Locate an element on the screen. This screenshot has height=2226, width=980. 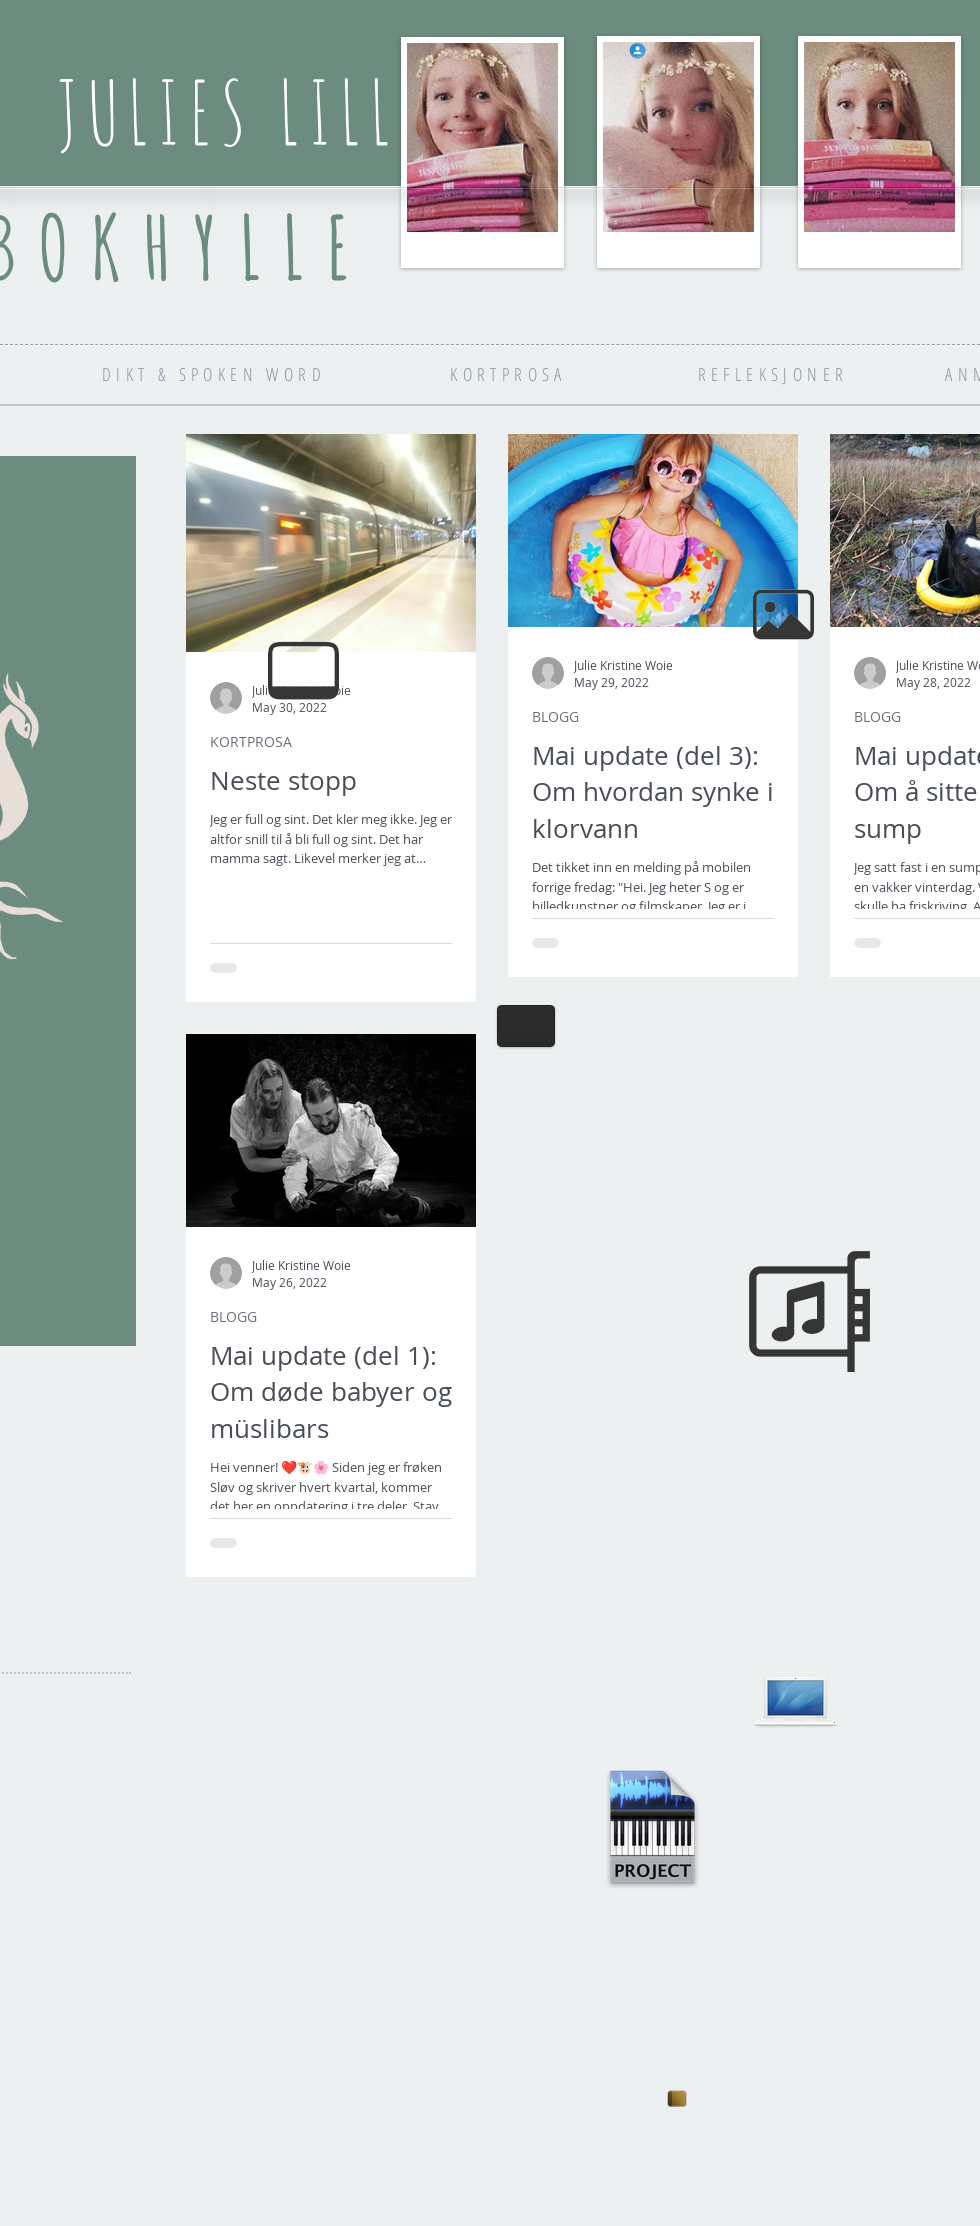
indicates this mac device in system preferences is located at coordinates (795, 1697).